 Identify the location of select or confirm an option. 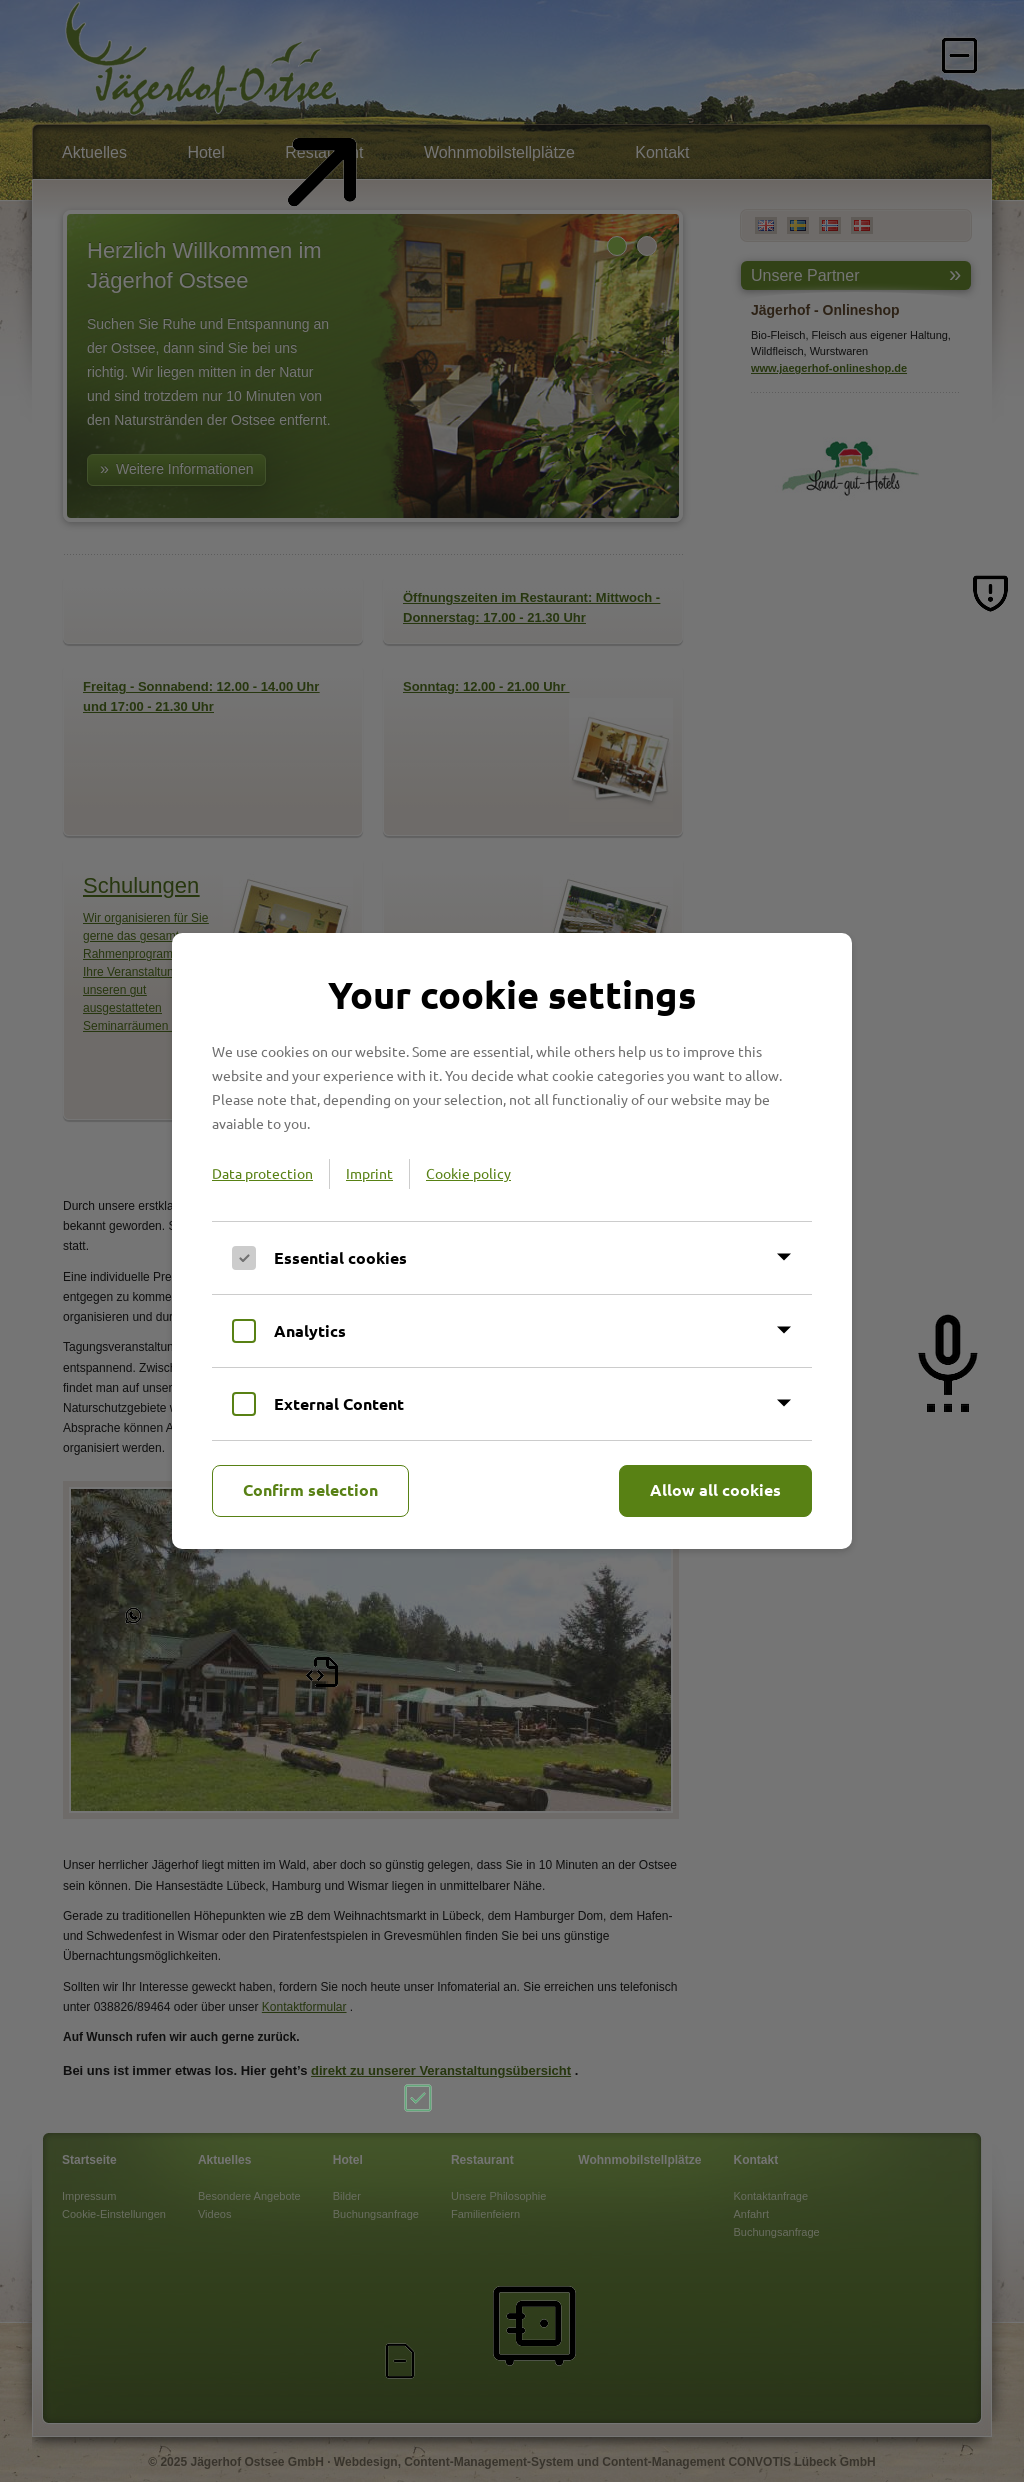
(418, 2098).